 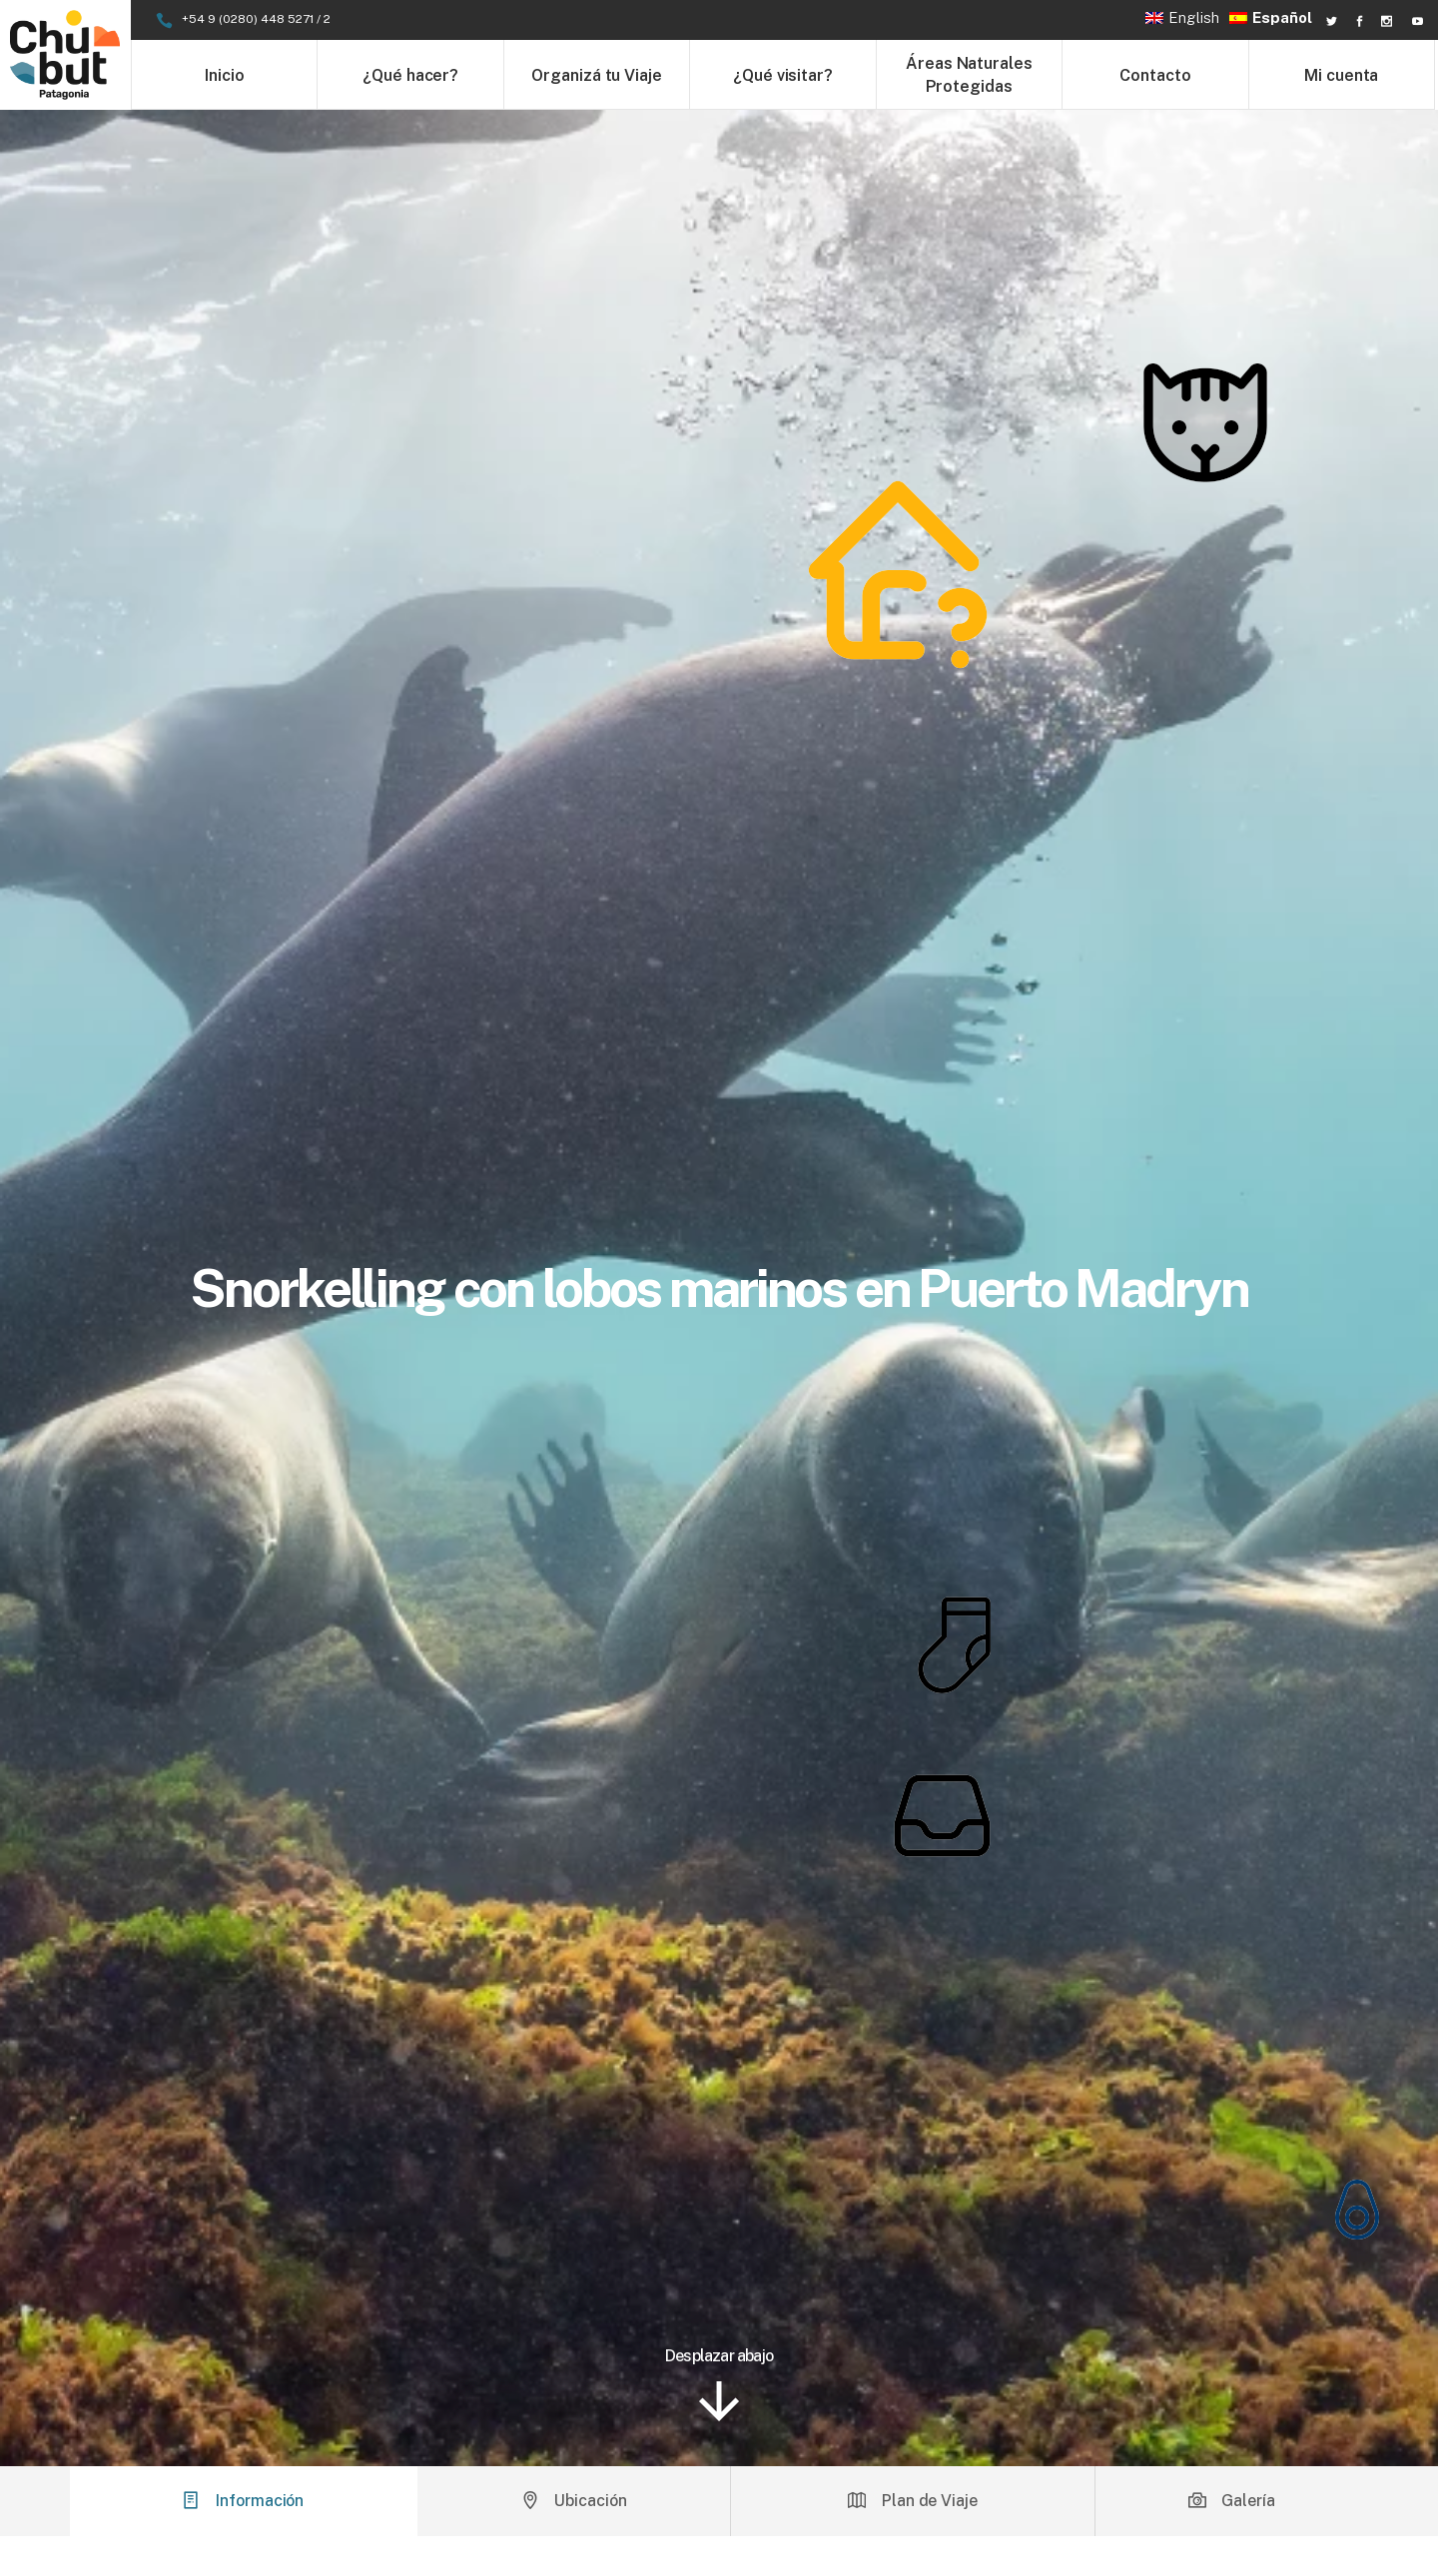 What do you see at coordinates (1205, 420) in the screenshot?
I see `view pet or animal-related content` at bounding box center [1205, 420].